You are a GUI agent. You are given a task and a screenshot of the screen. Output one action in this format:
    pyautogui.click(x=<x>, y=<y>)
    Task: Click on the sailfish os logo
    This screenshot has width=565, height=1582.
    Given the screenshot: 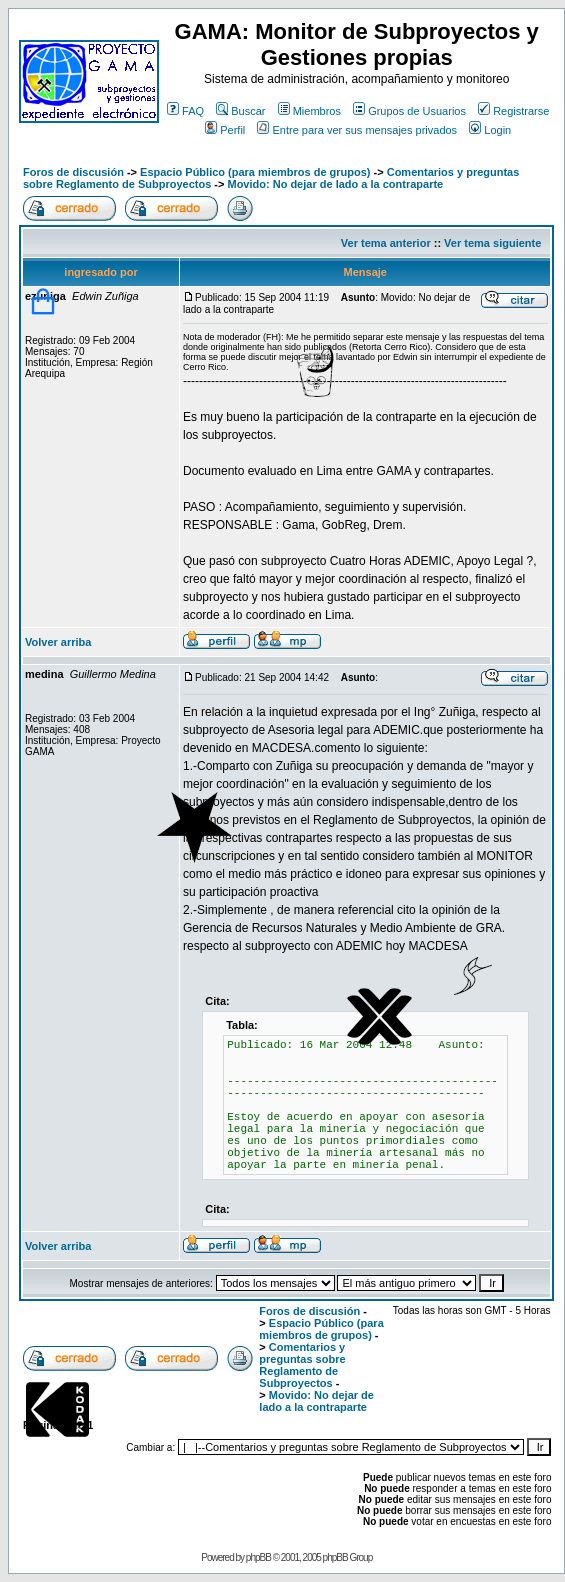 What is the action you would take?
    pyautogui.click(x=473, y=976)
    